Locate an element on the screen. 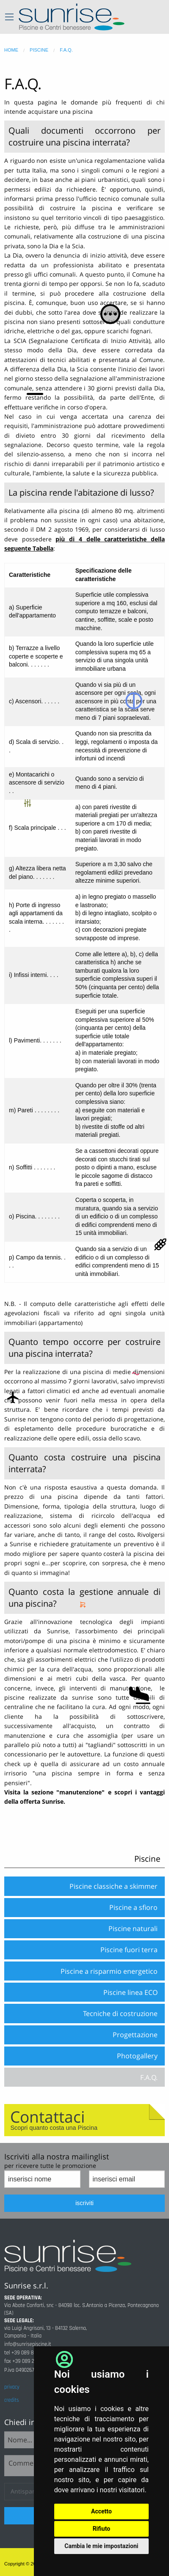 The width and height of the screenshot is (169, 2576). indicates approximate or similar value is located at coordinates (136, 1374).